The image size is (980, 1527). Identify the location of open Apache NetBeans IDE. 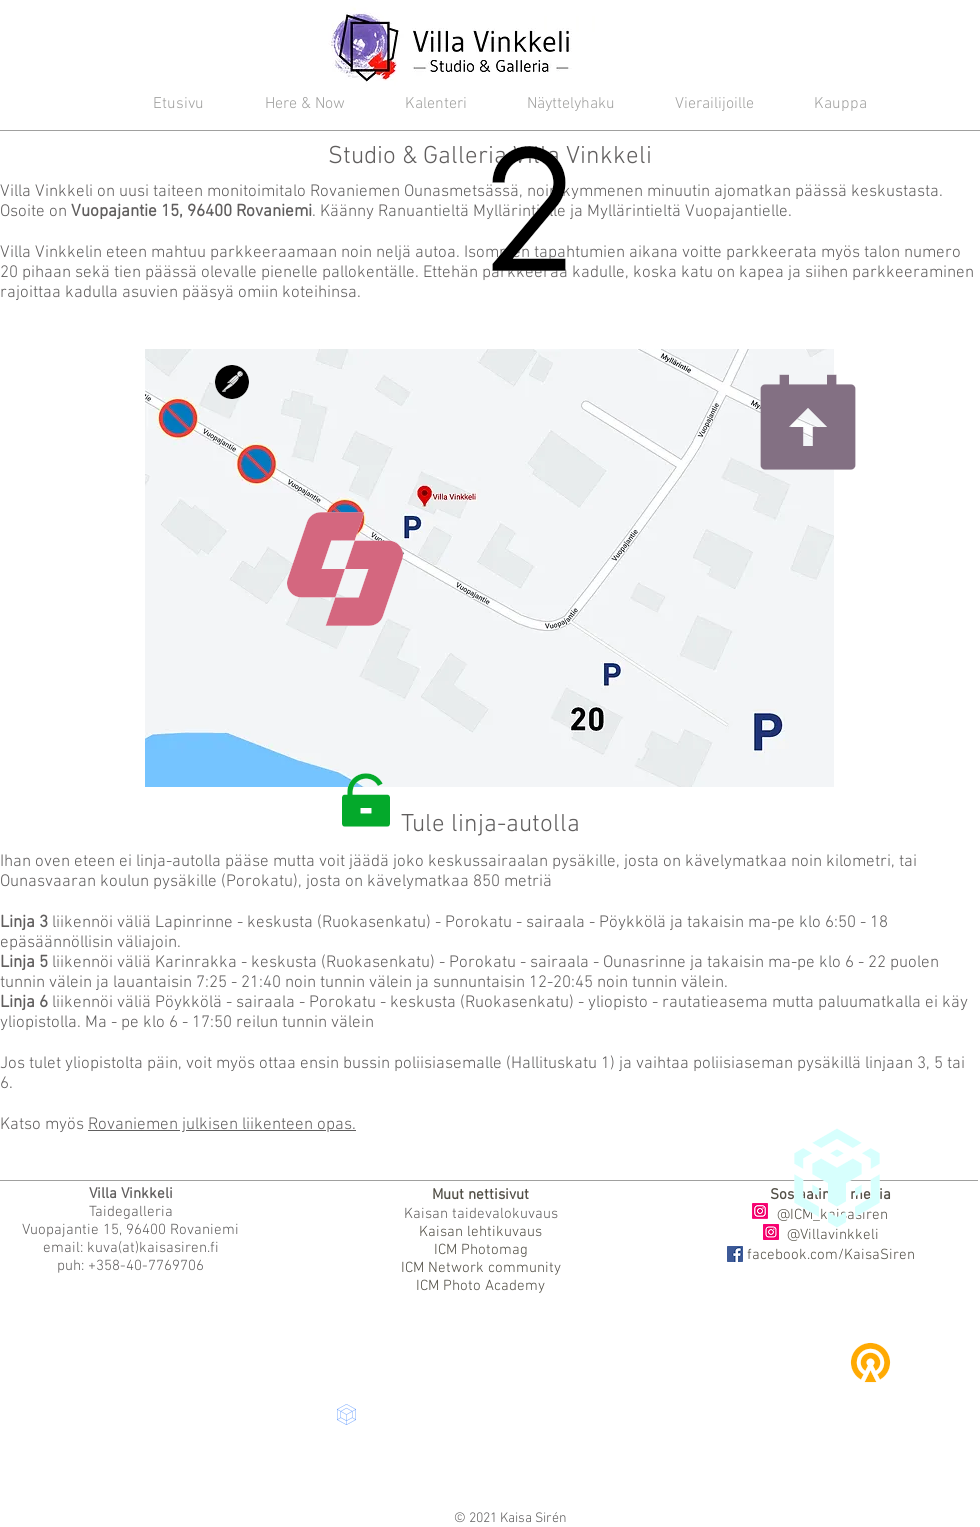
(346, 1414).